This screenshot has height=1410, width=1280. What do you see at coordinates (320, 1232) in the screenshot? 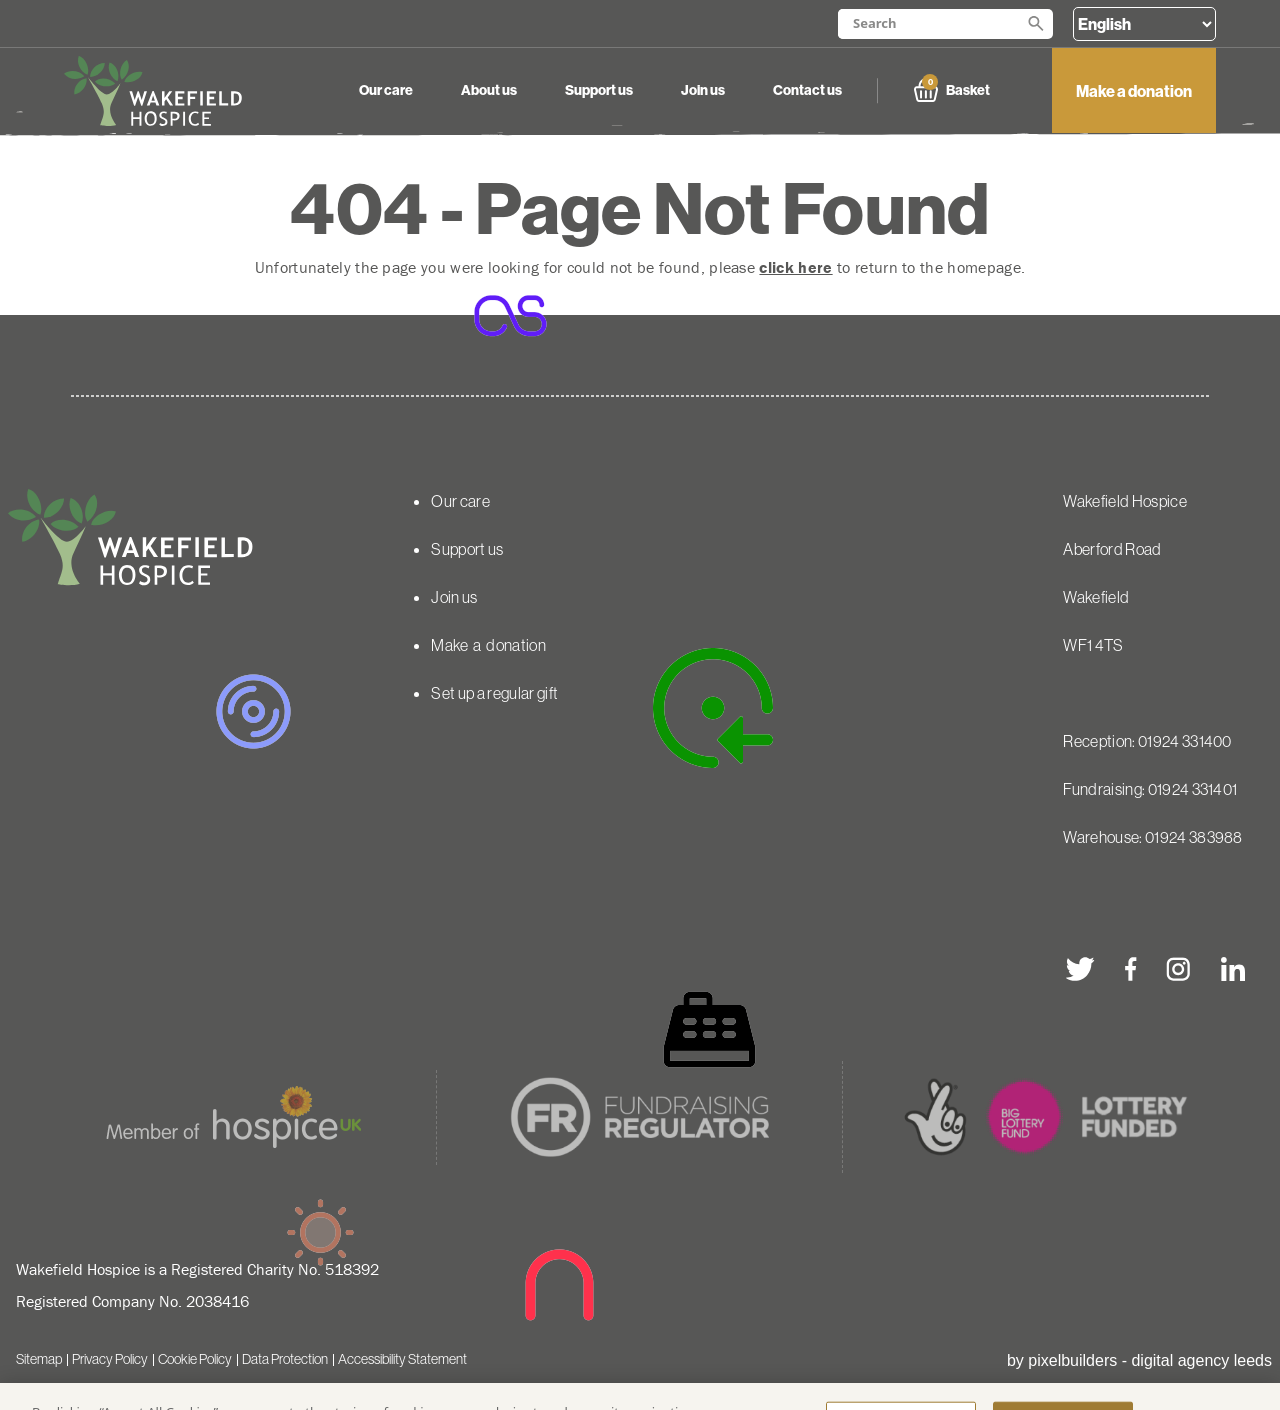
I see `reduce screen brightness` at bounding box center [320, 1232].